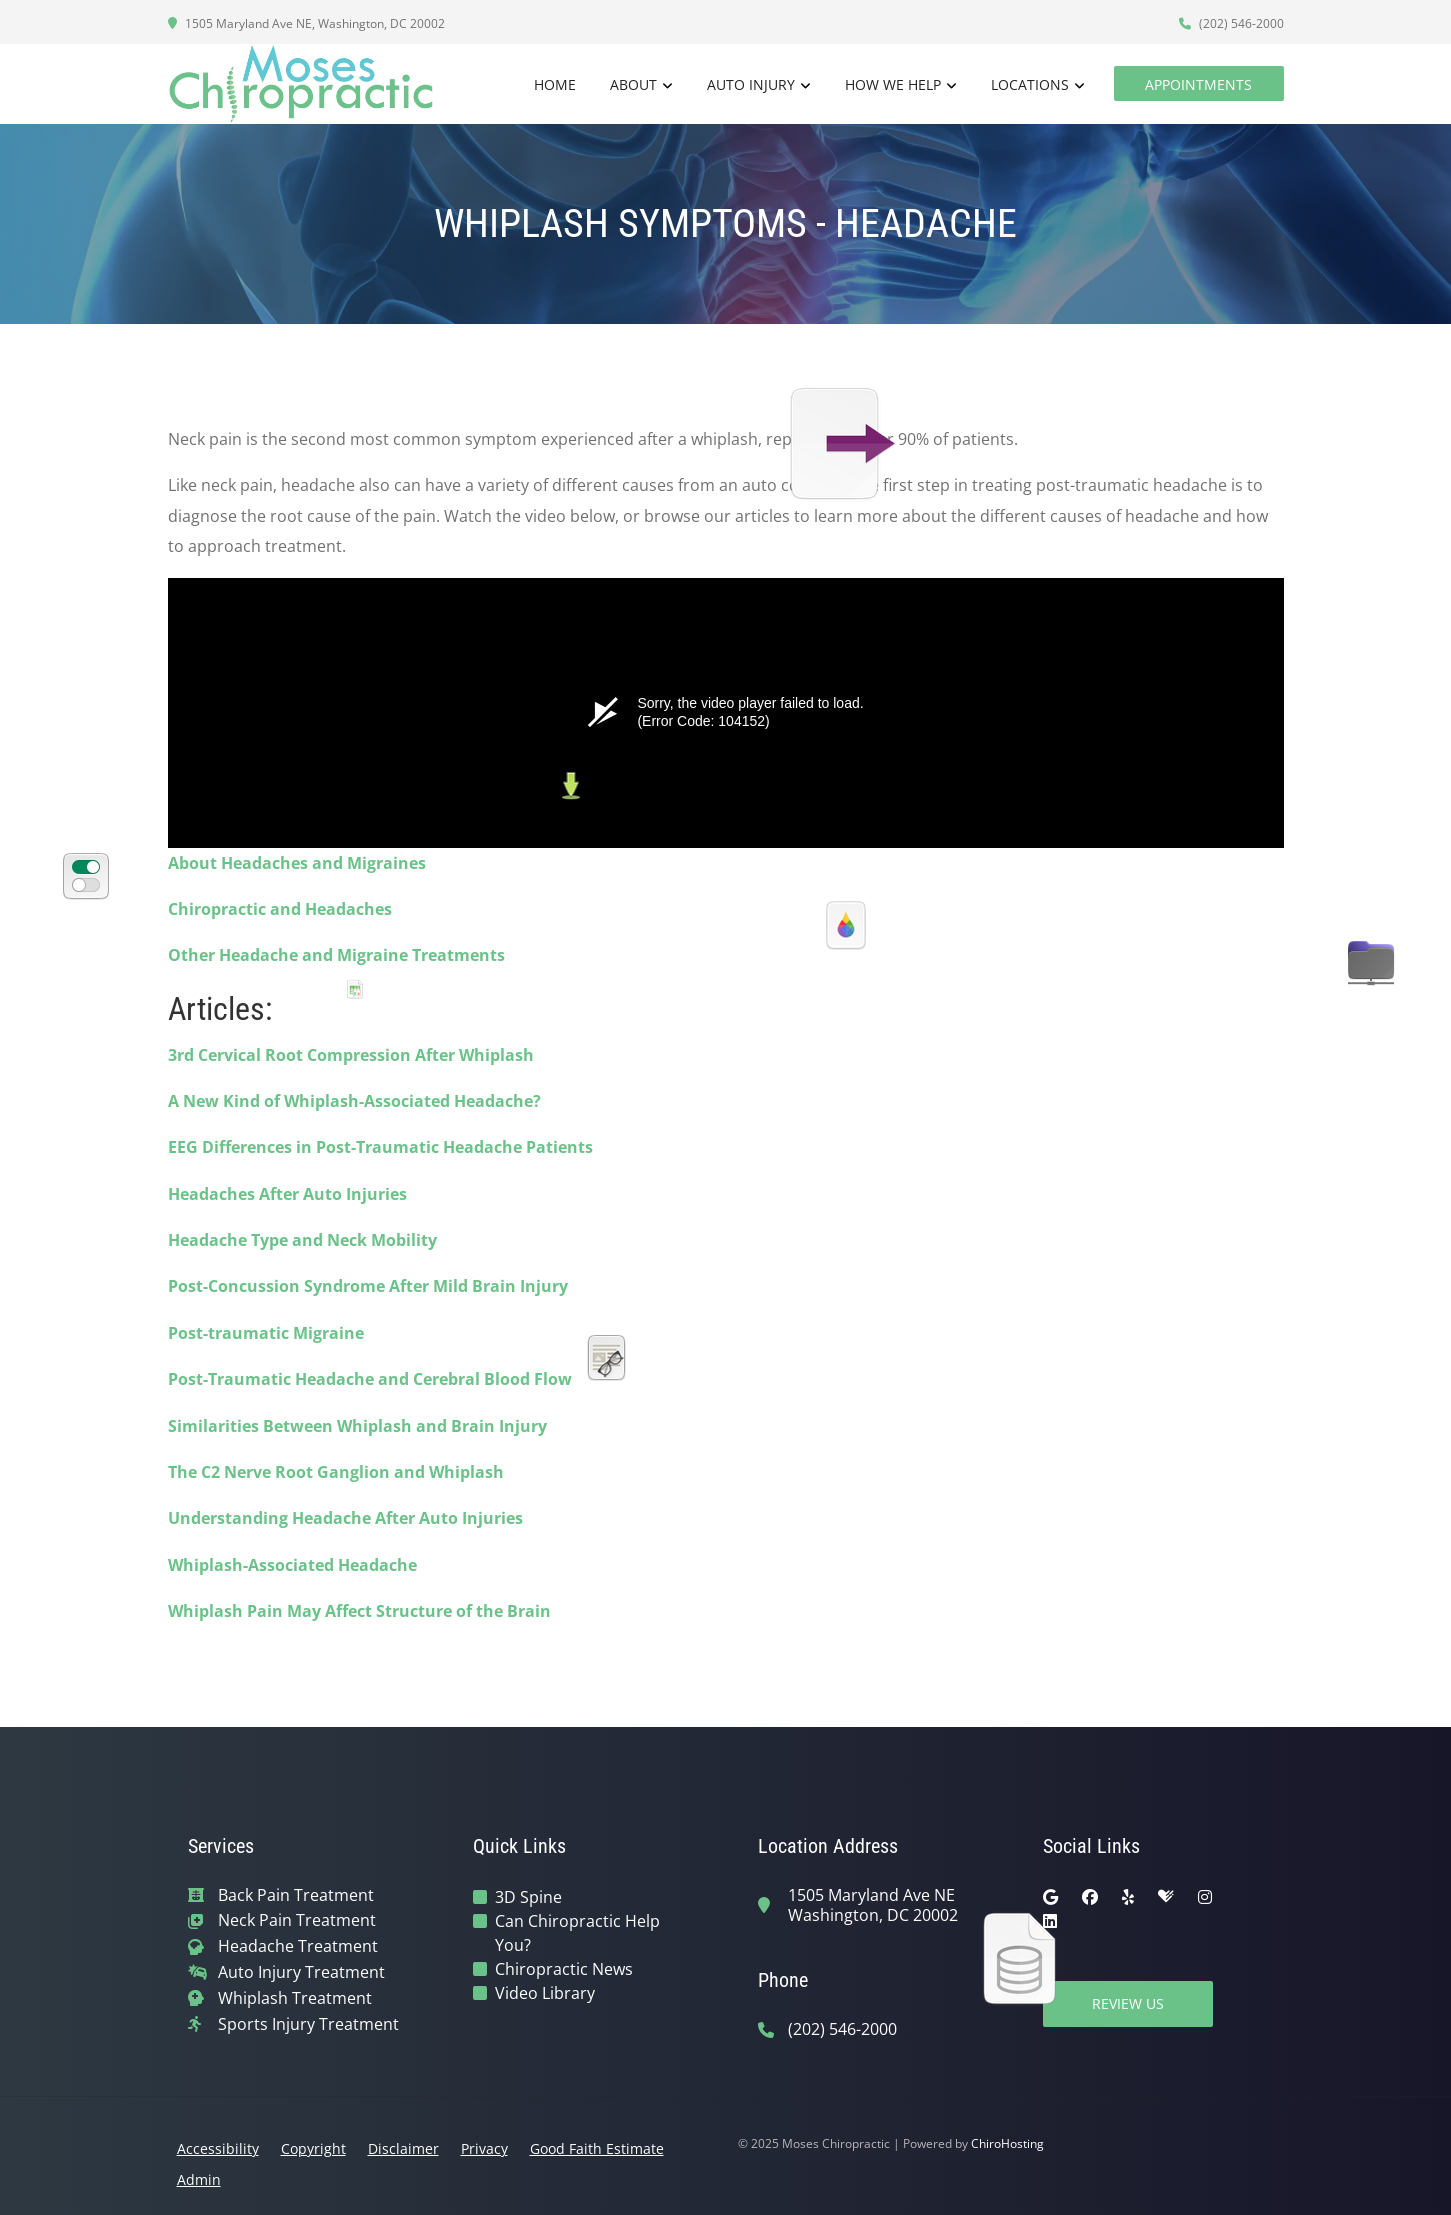 The height and width of the screenshot is (2215, 1451). Describe the element at coordinates (606, 1357) in the screenshot. I see `open the documents app` at that location.